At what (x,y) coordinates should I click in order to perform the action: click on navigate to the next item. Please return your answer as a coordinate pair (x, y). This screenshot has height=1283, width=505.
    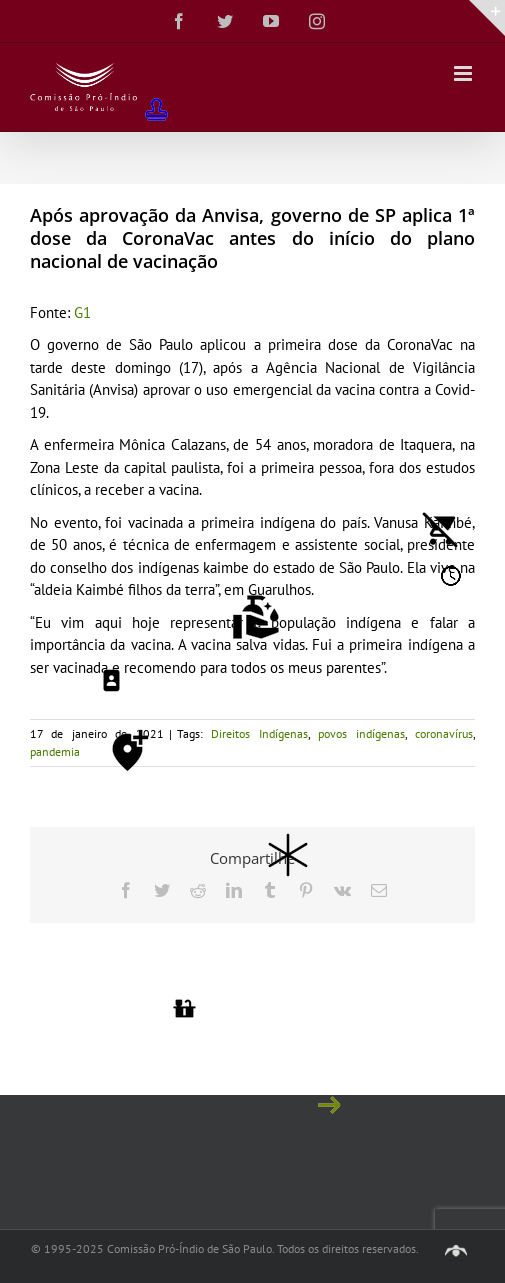
    Looking at the image, I should click on (330, 1105).